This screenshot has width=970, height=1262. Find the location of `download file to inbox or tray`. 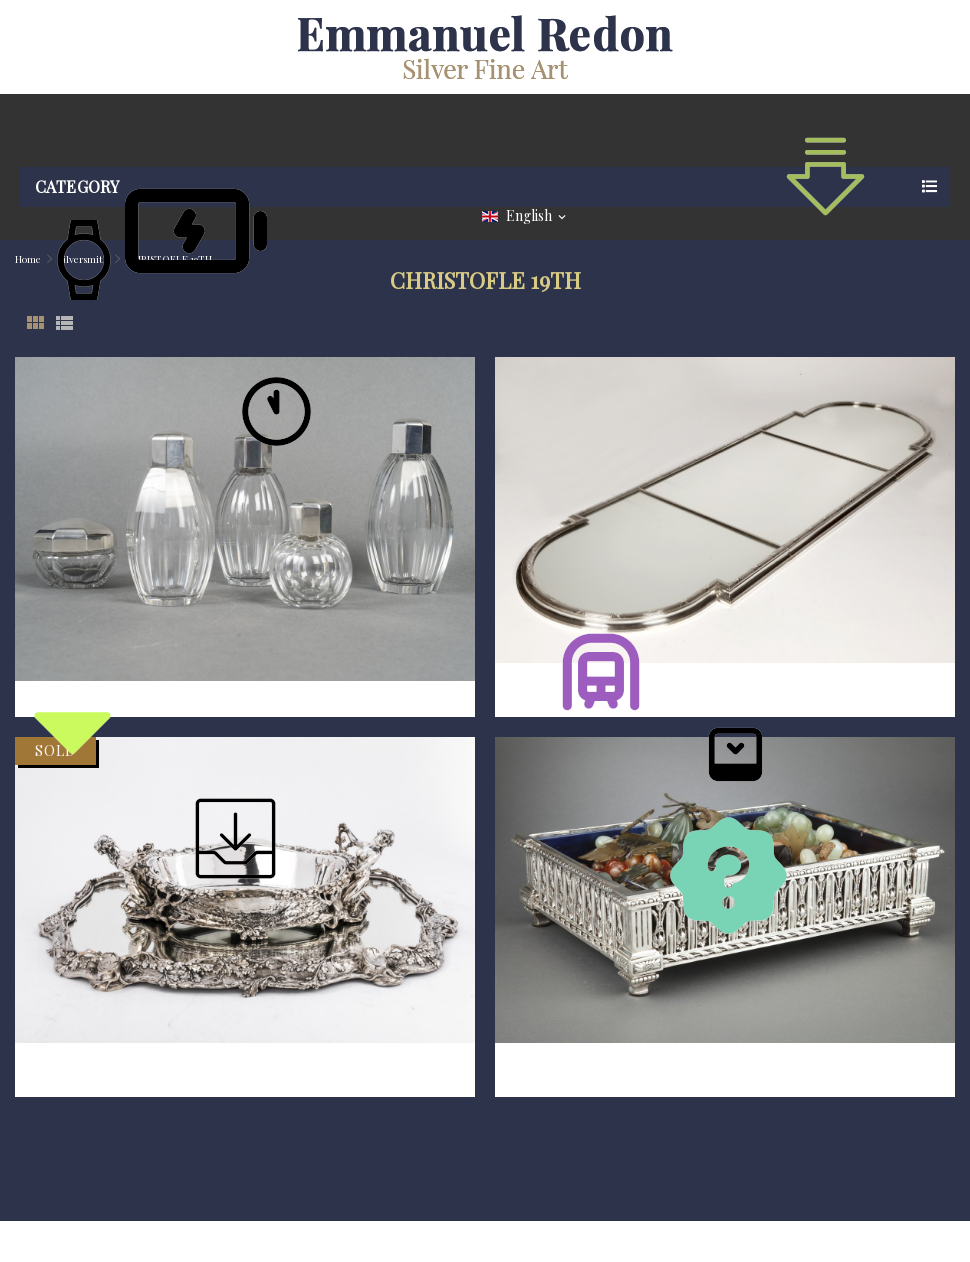

download file to inbox or tray is located at coordinates (235, 838).